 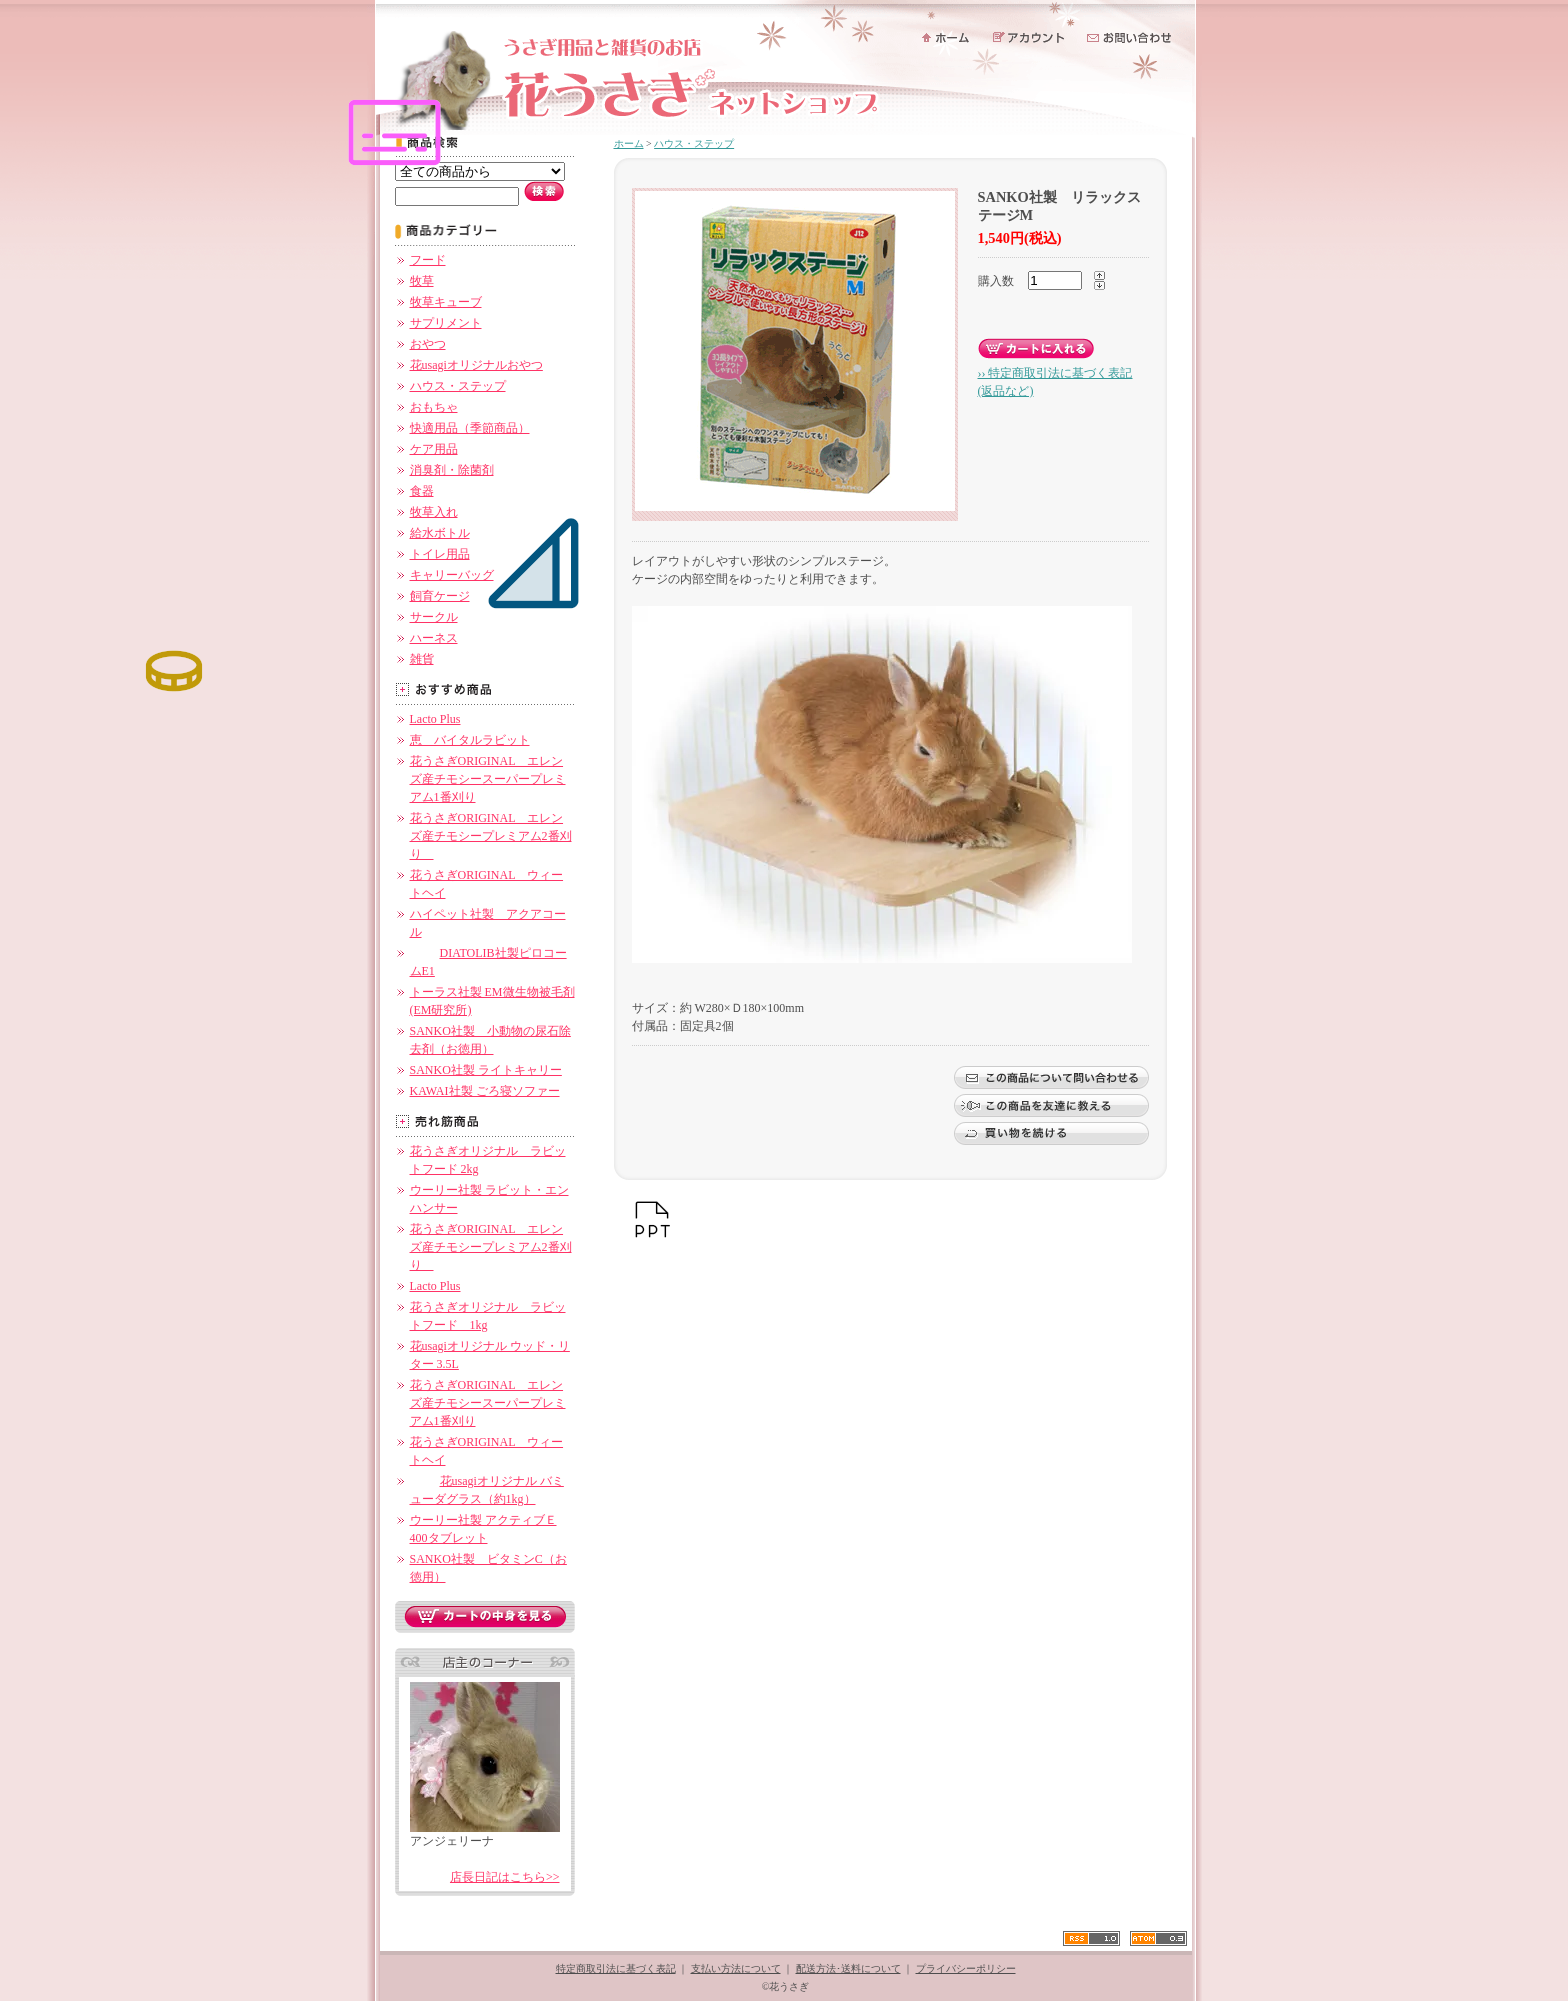 I want to click on open a PowerPoint presentation file, so click(x=652, y=1221).